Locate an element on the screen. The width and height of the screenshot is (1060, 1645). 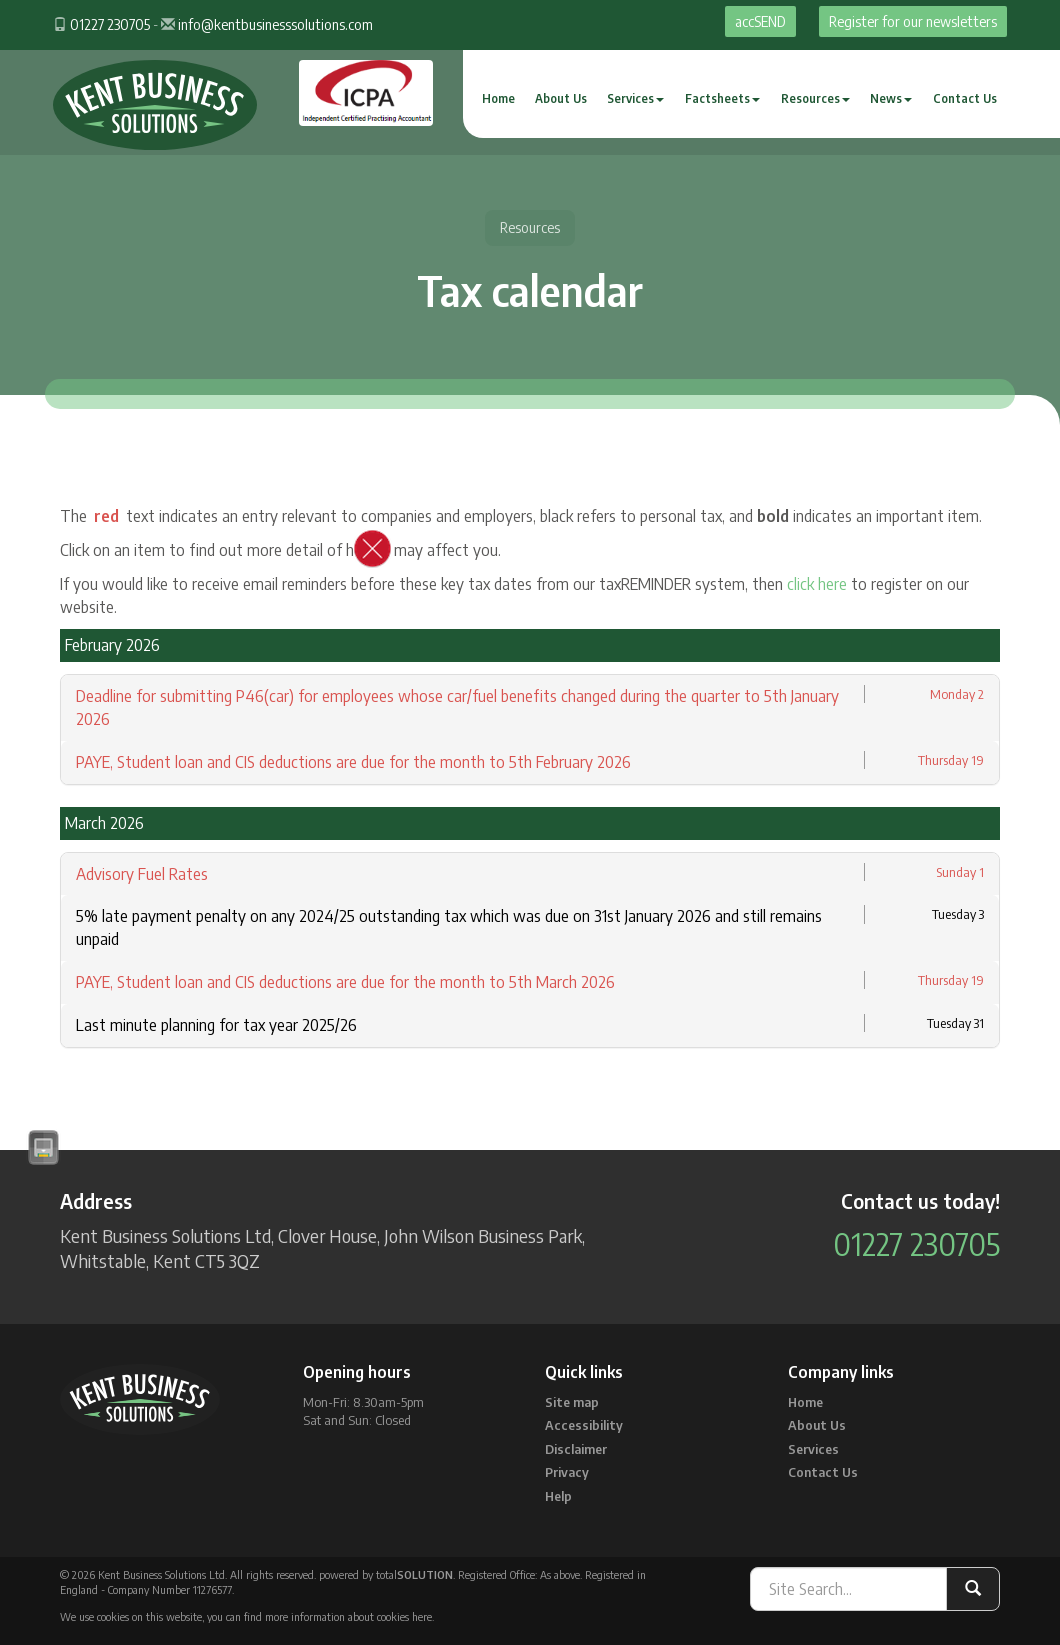
indicates a file or content that cannot be read or accessed is located at coordinates (372, 548).